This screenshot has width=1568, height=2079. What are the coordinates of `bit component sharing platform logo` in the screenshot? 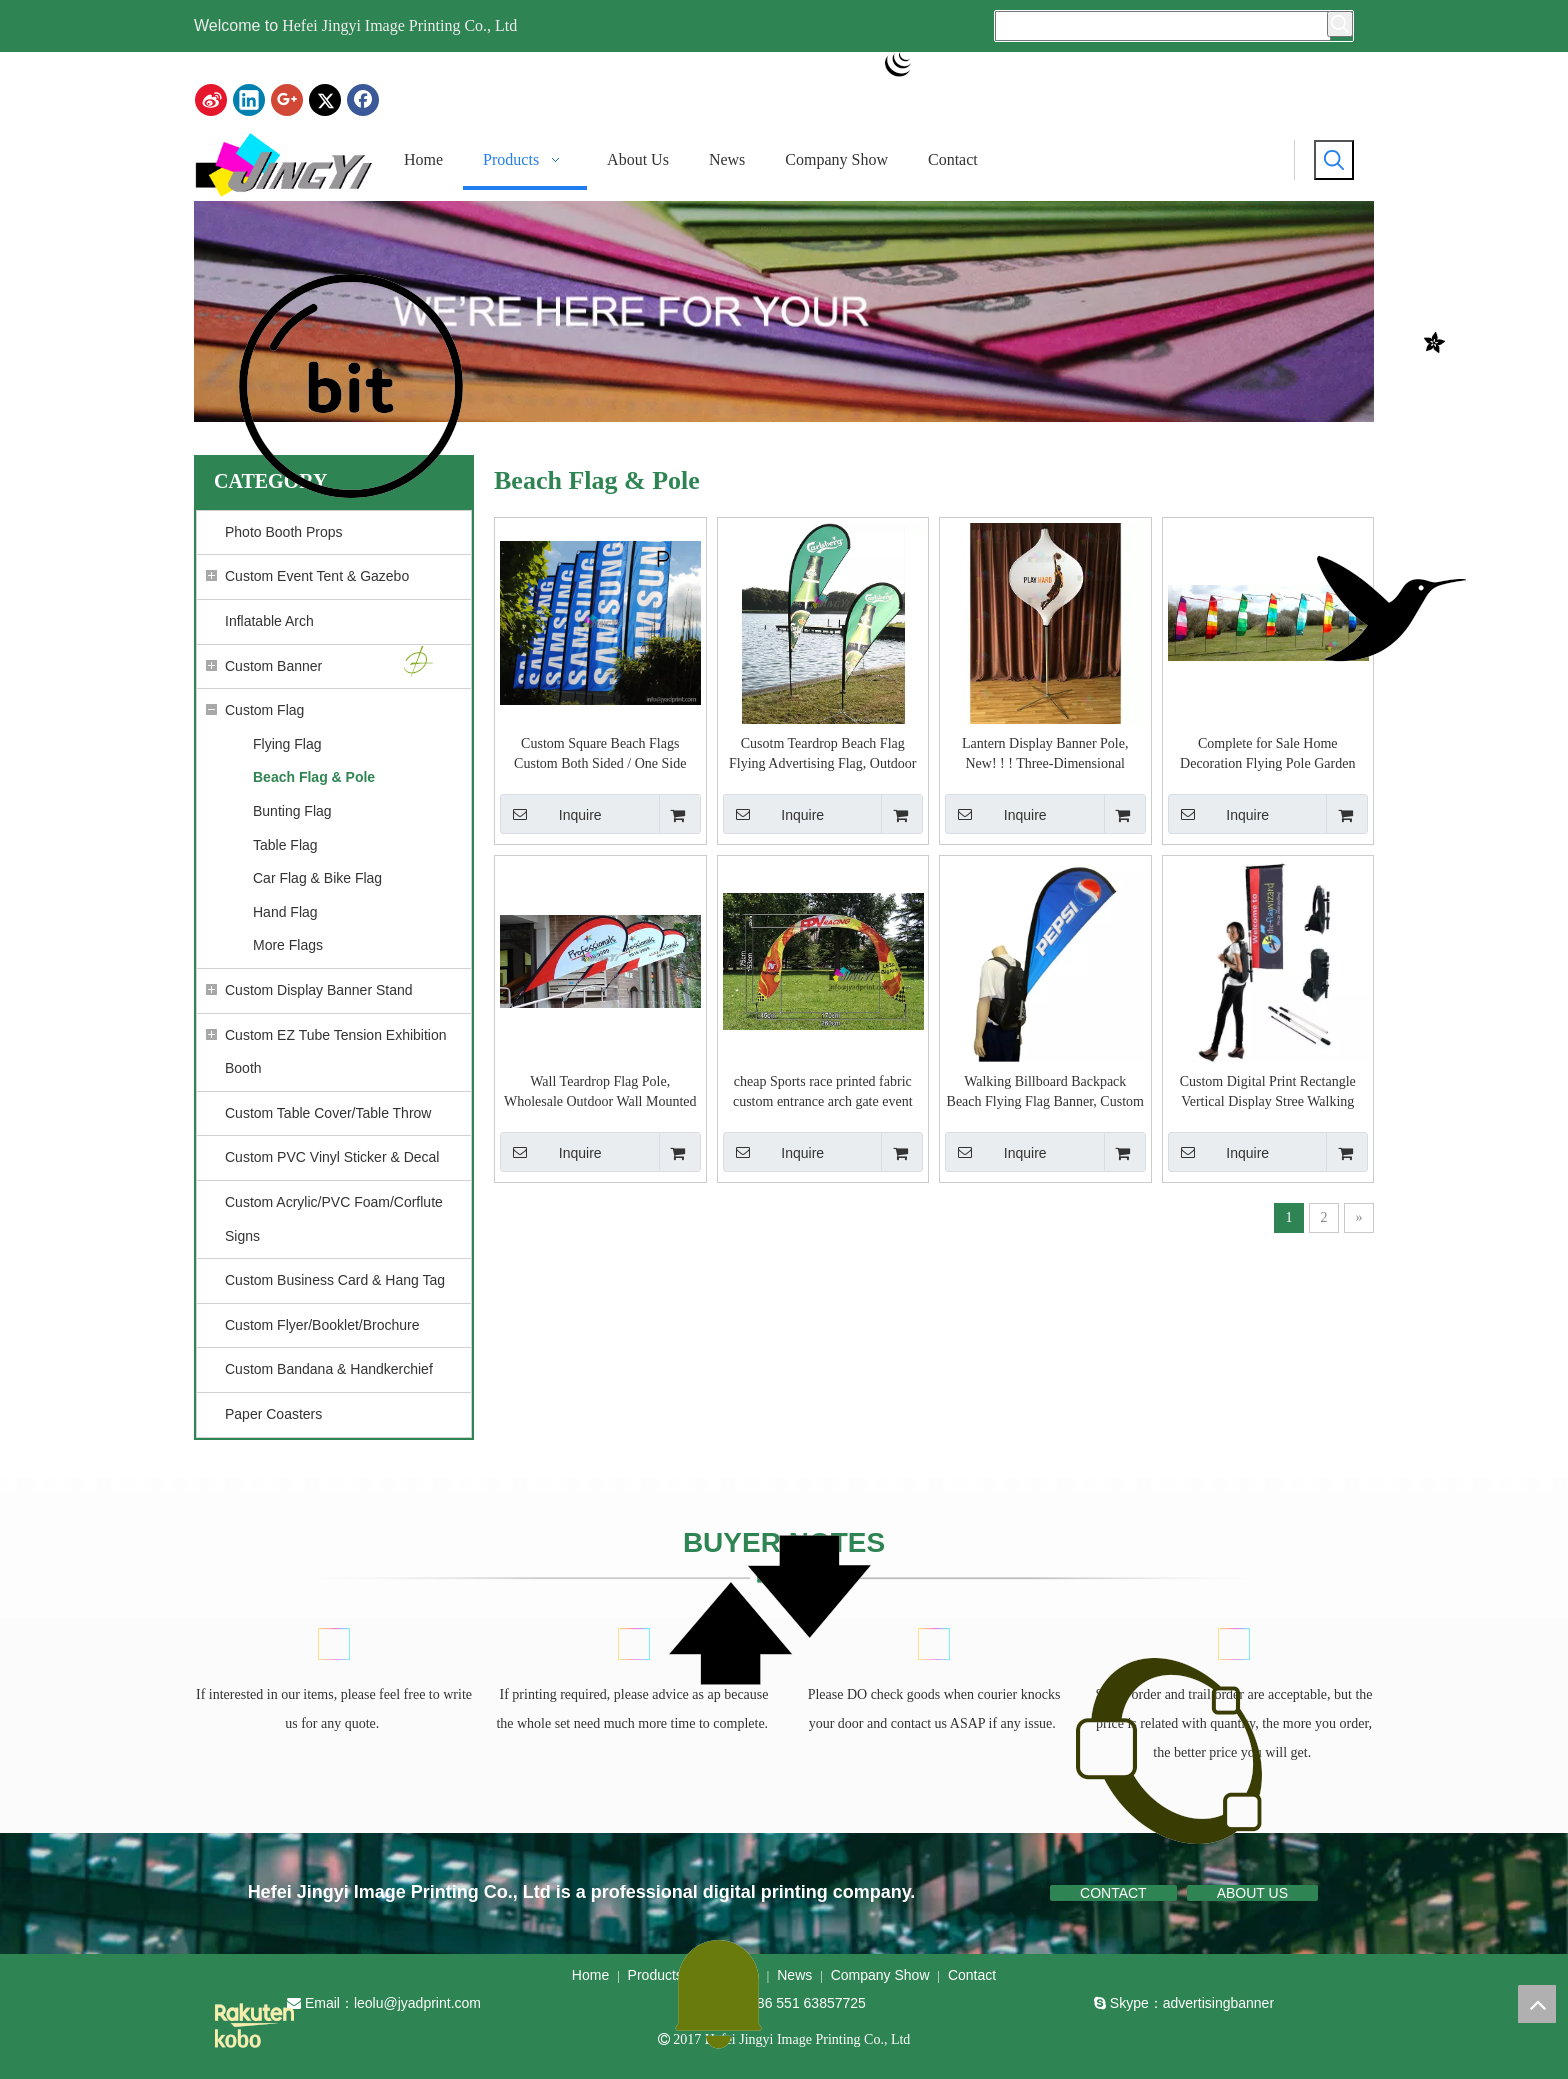 It's located at (351, 386).